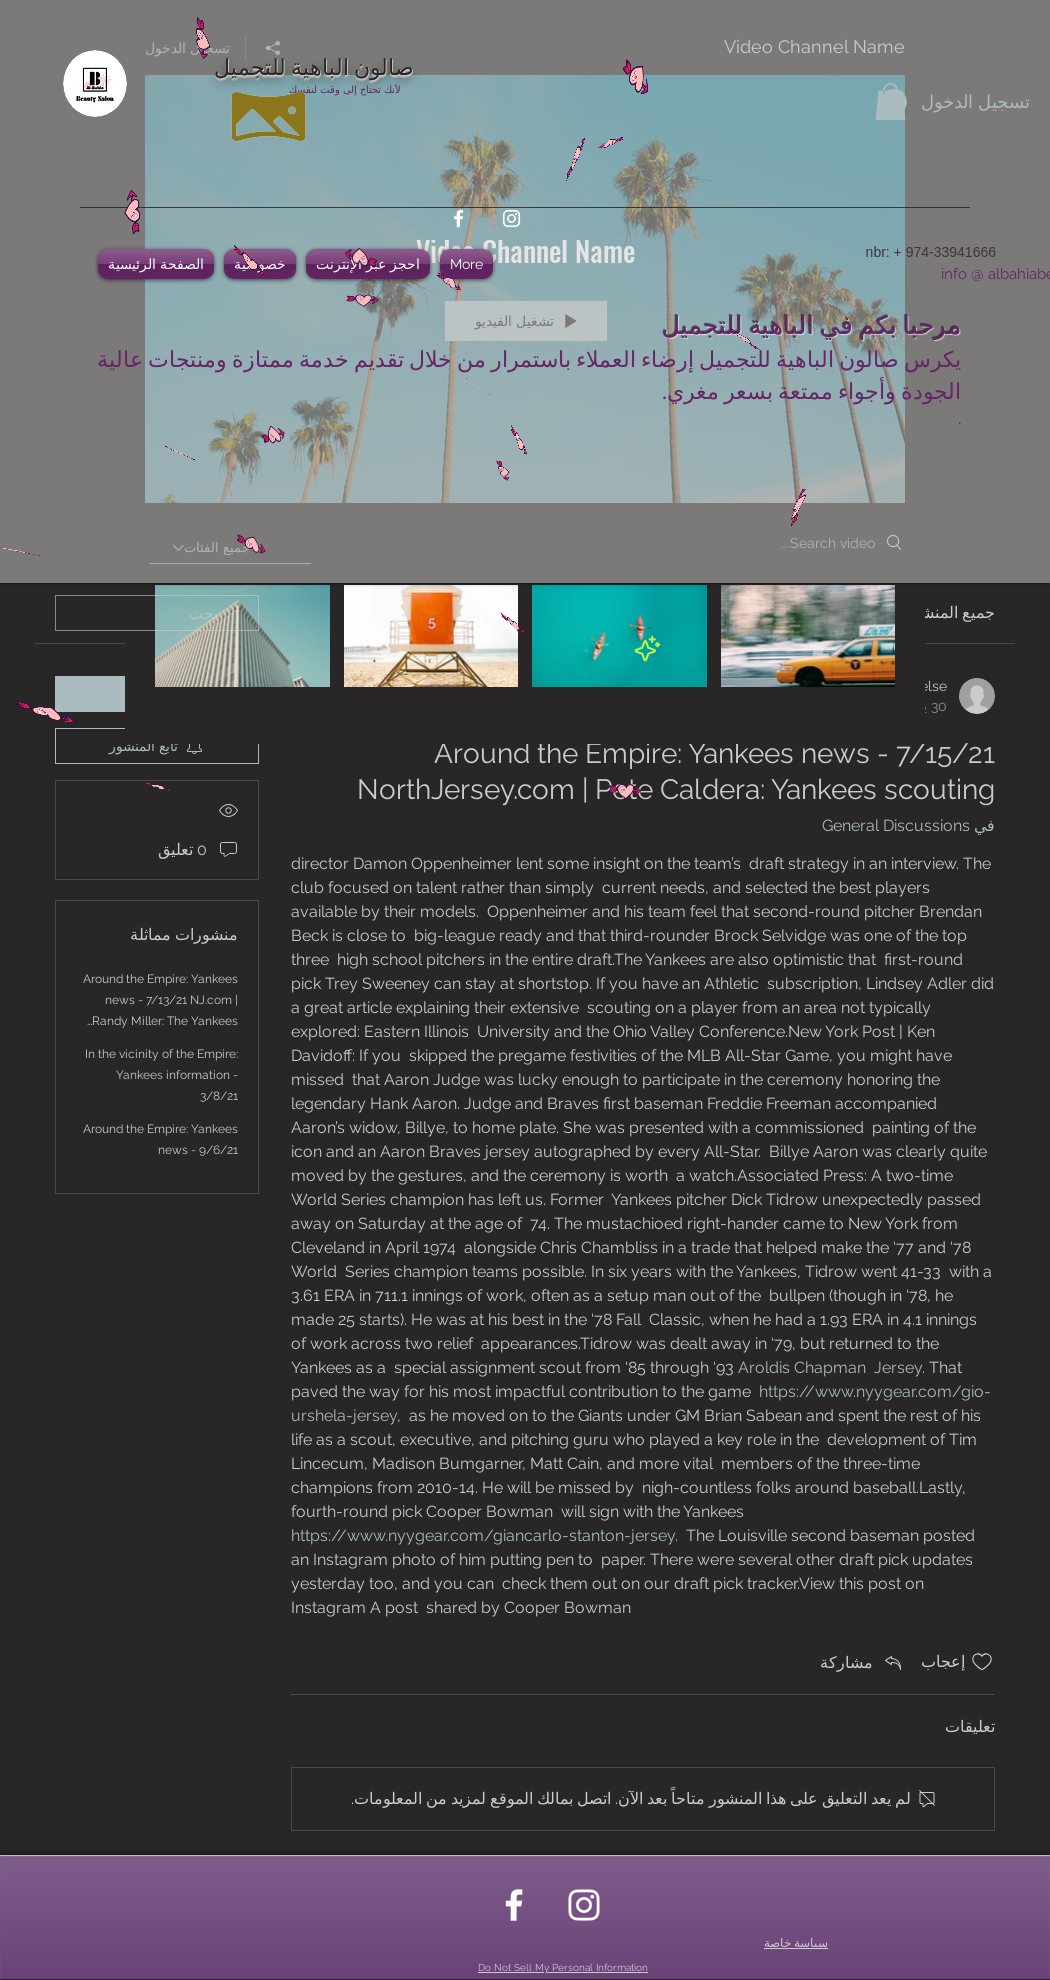  Describe the element at coordinates (268, 116) in the screenshot. I see `view panorama or wide-angle photos` at that location.